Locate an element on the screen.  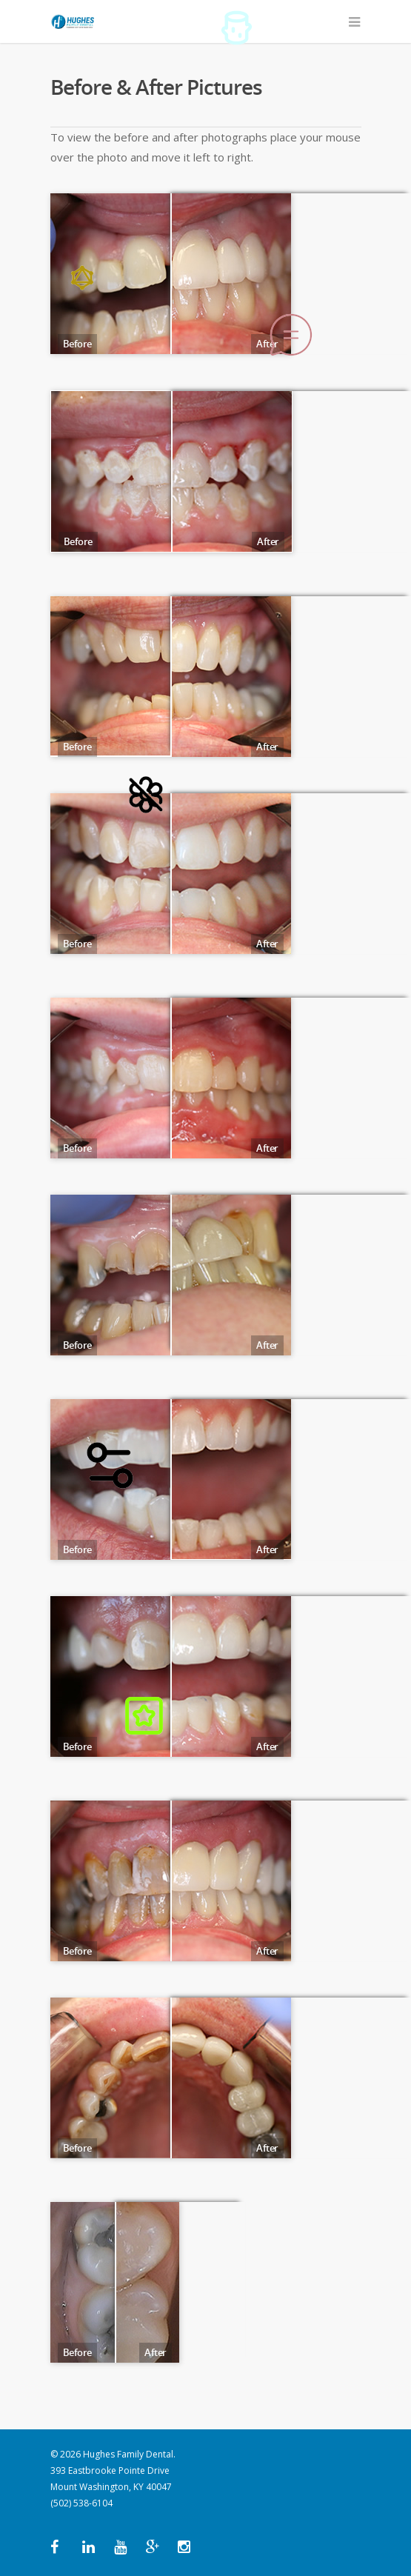
open chat or messaging is located at coordinates (291, 335).